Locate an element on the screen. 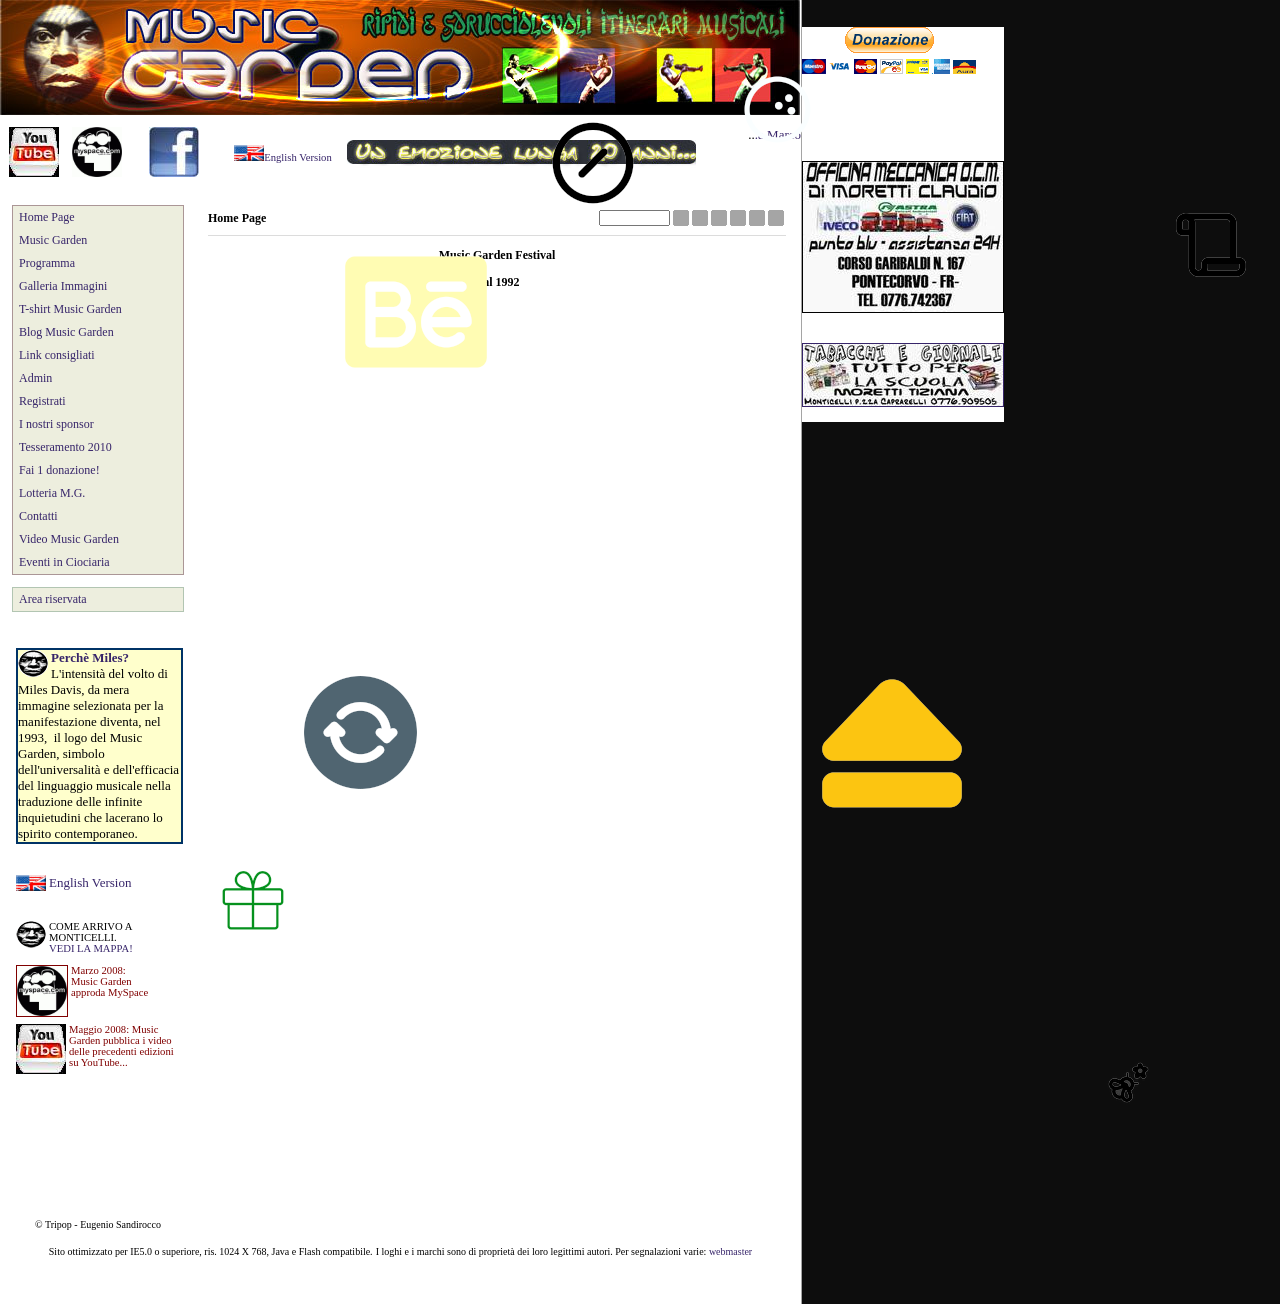  view or redeem a gift is located at coordinates (253, 904).